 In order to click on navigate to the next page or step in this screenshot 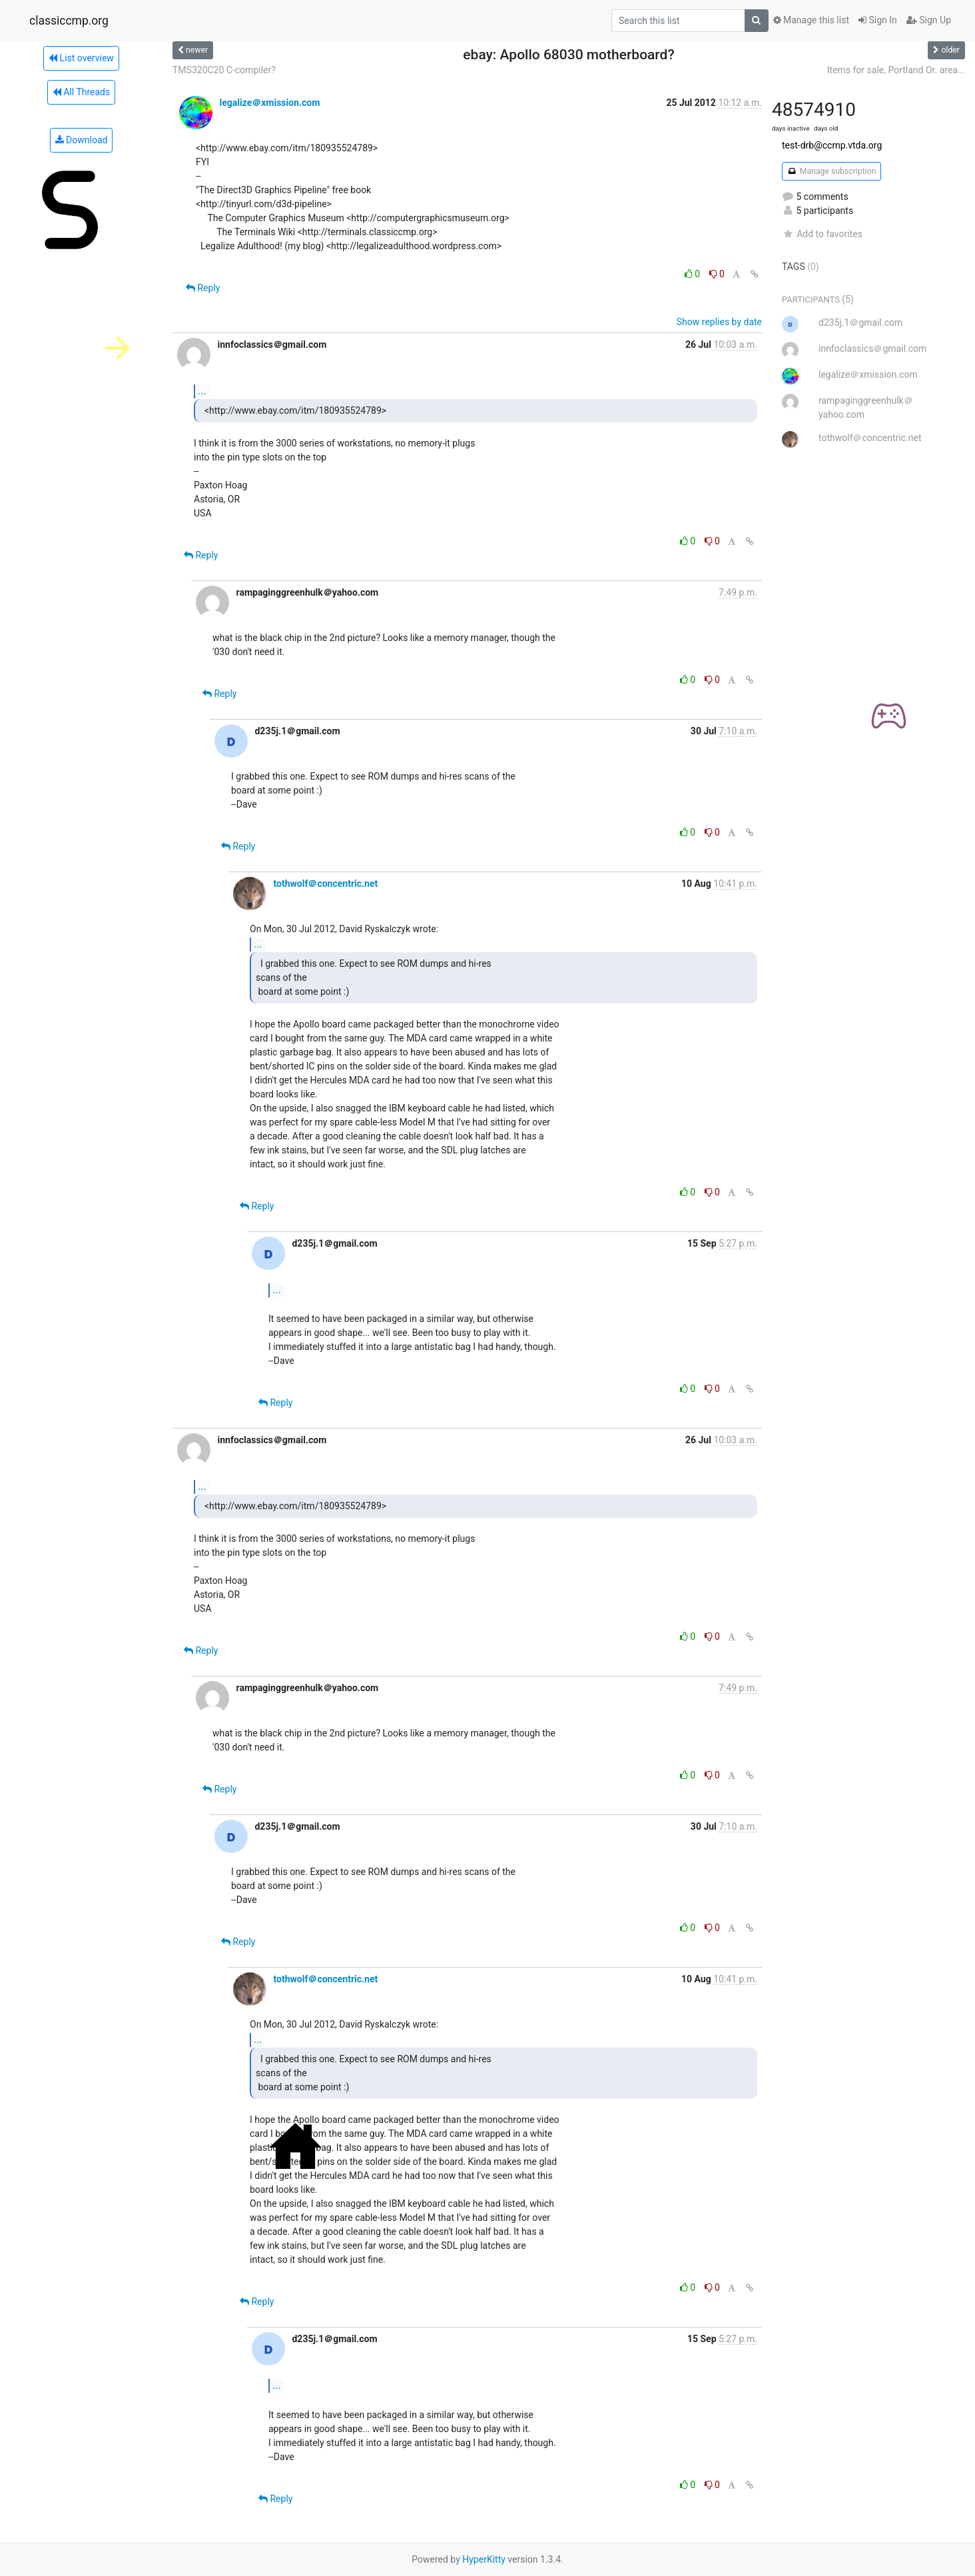, I will do `click(117, 348)`.